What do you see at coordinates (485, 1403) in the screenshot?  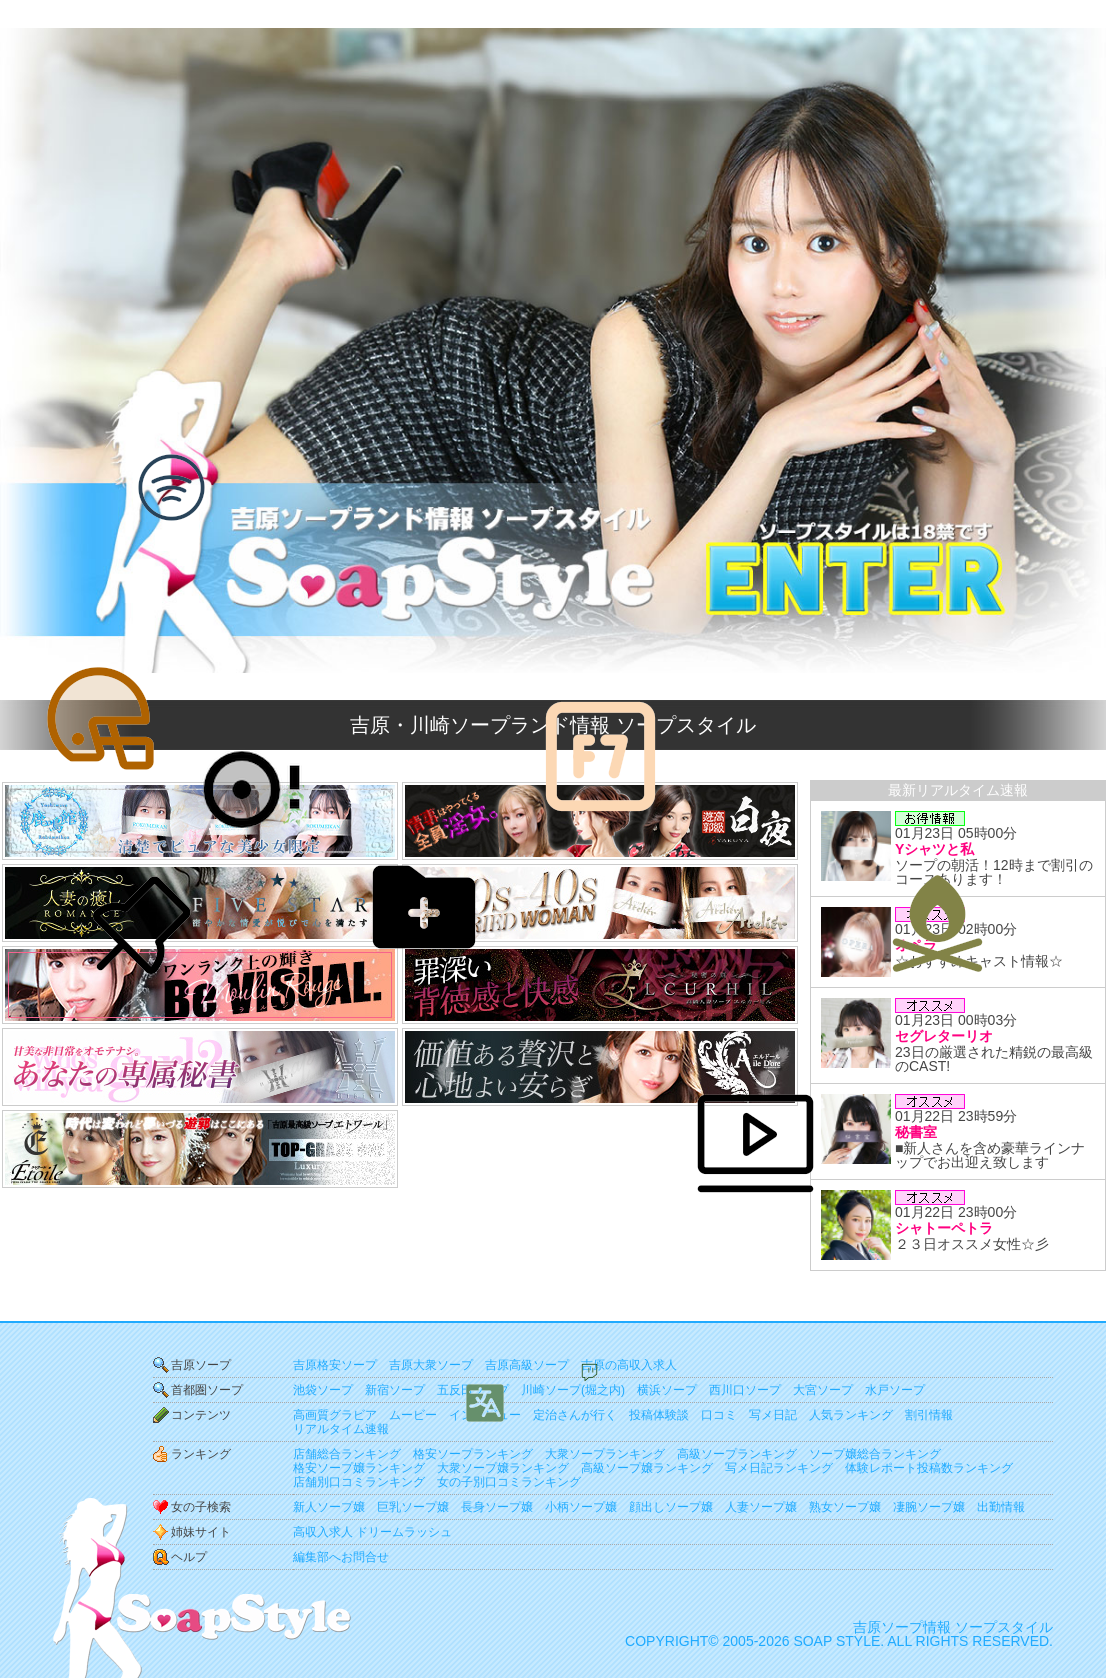 I see `translate text to another language` at bounding box center [485, 1403].